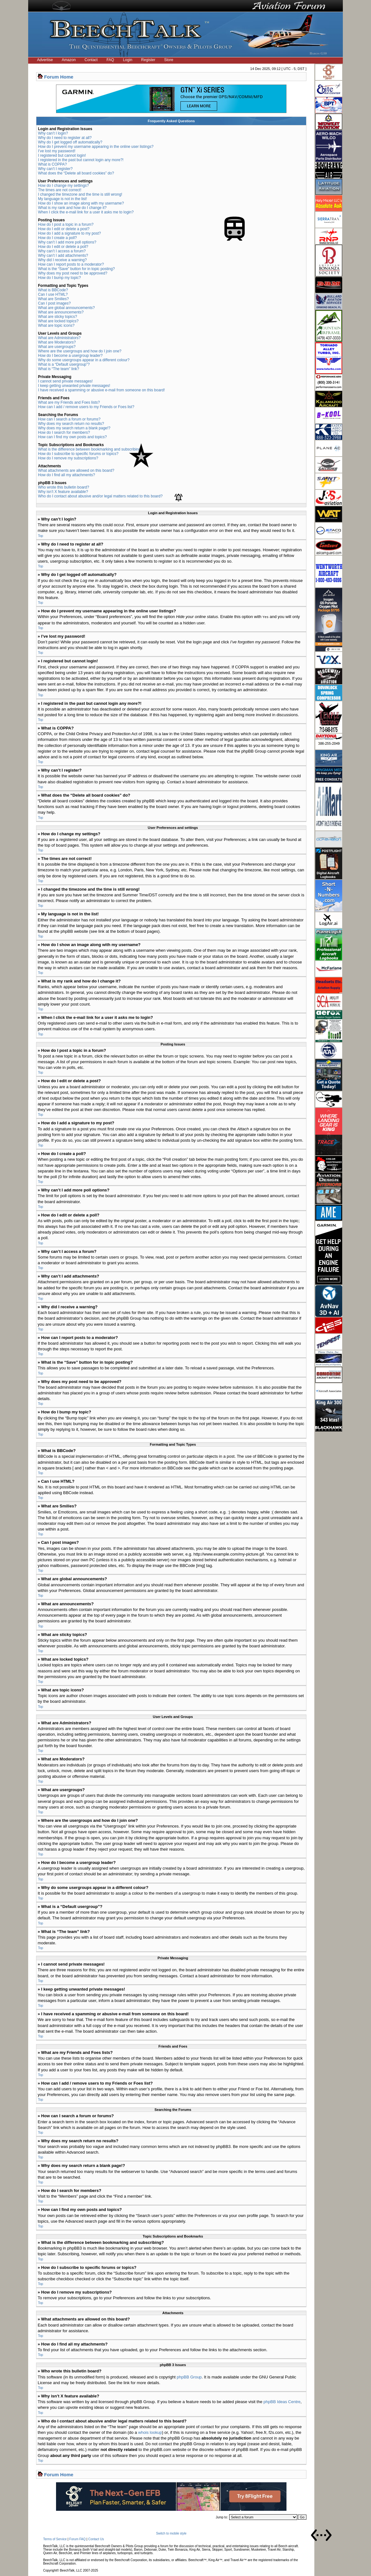 The width and height of the screenshot is (371, 2576). What do you see at coordinates (179, 497) in the screenshot?
I see `indicates active or incoming notifications` at bounding box center [179, 497].